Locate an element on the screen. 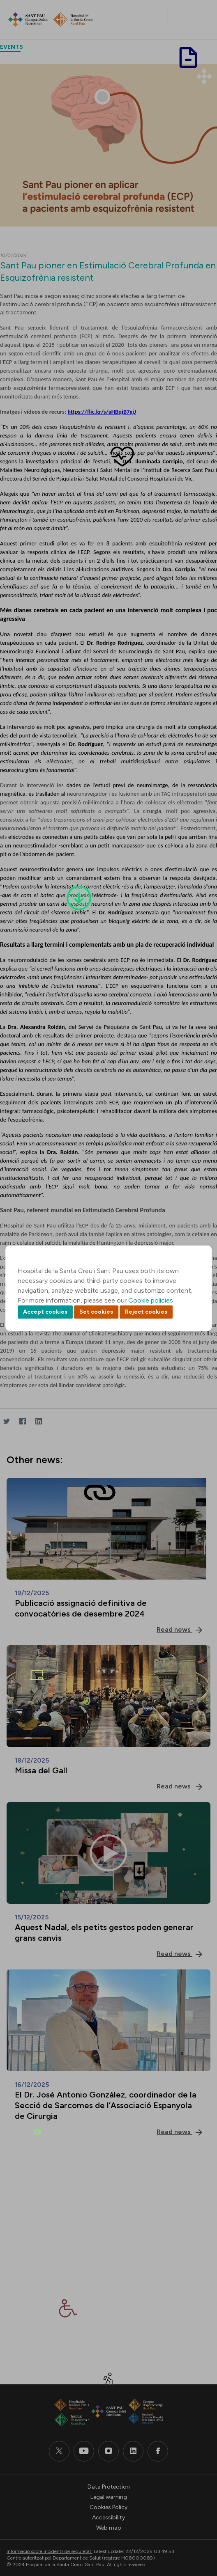 This screenshot has height=2576, width=217. access hiking trails or outdoor activities is located at coordinates (108, 2379).